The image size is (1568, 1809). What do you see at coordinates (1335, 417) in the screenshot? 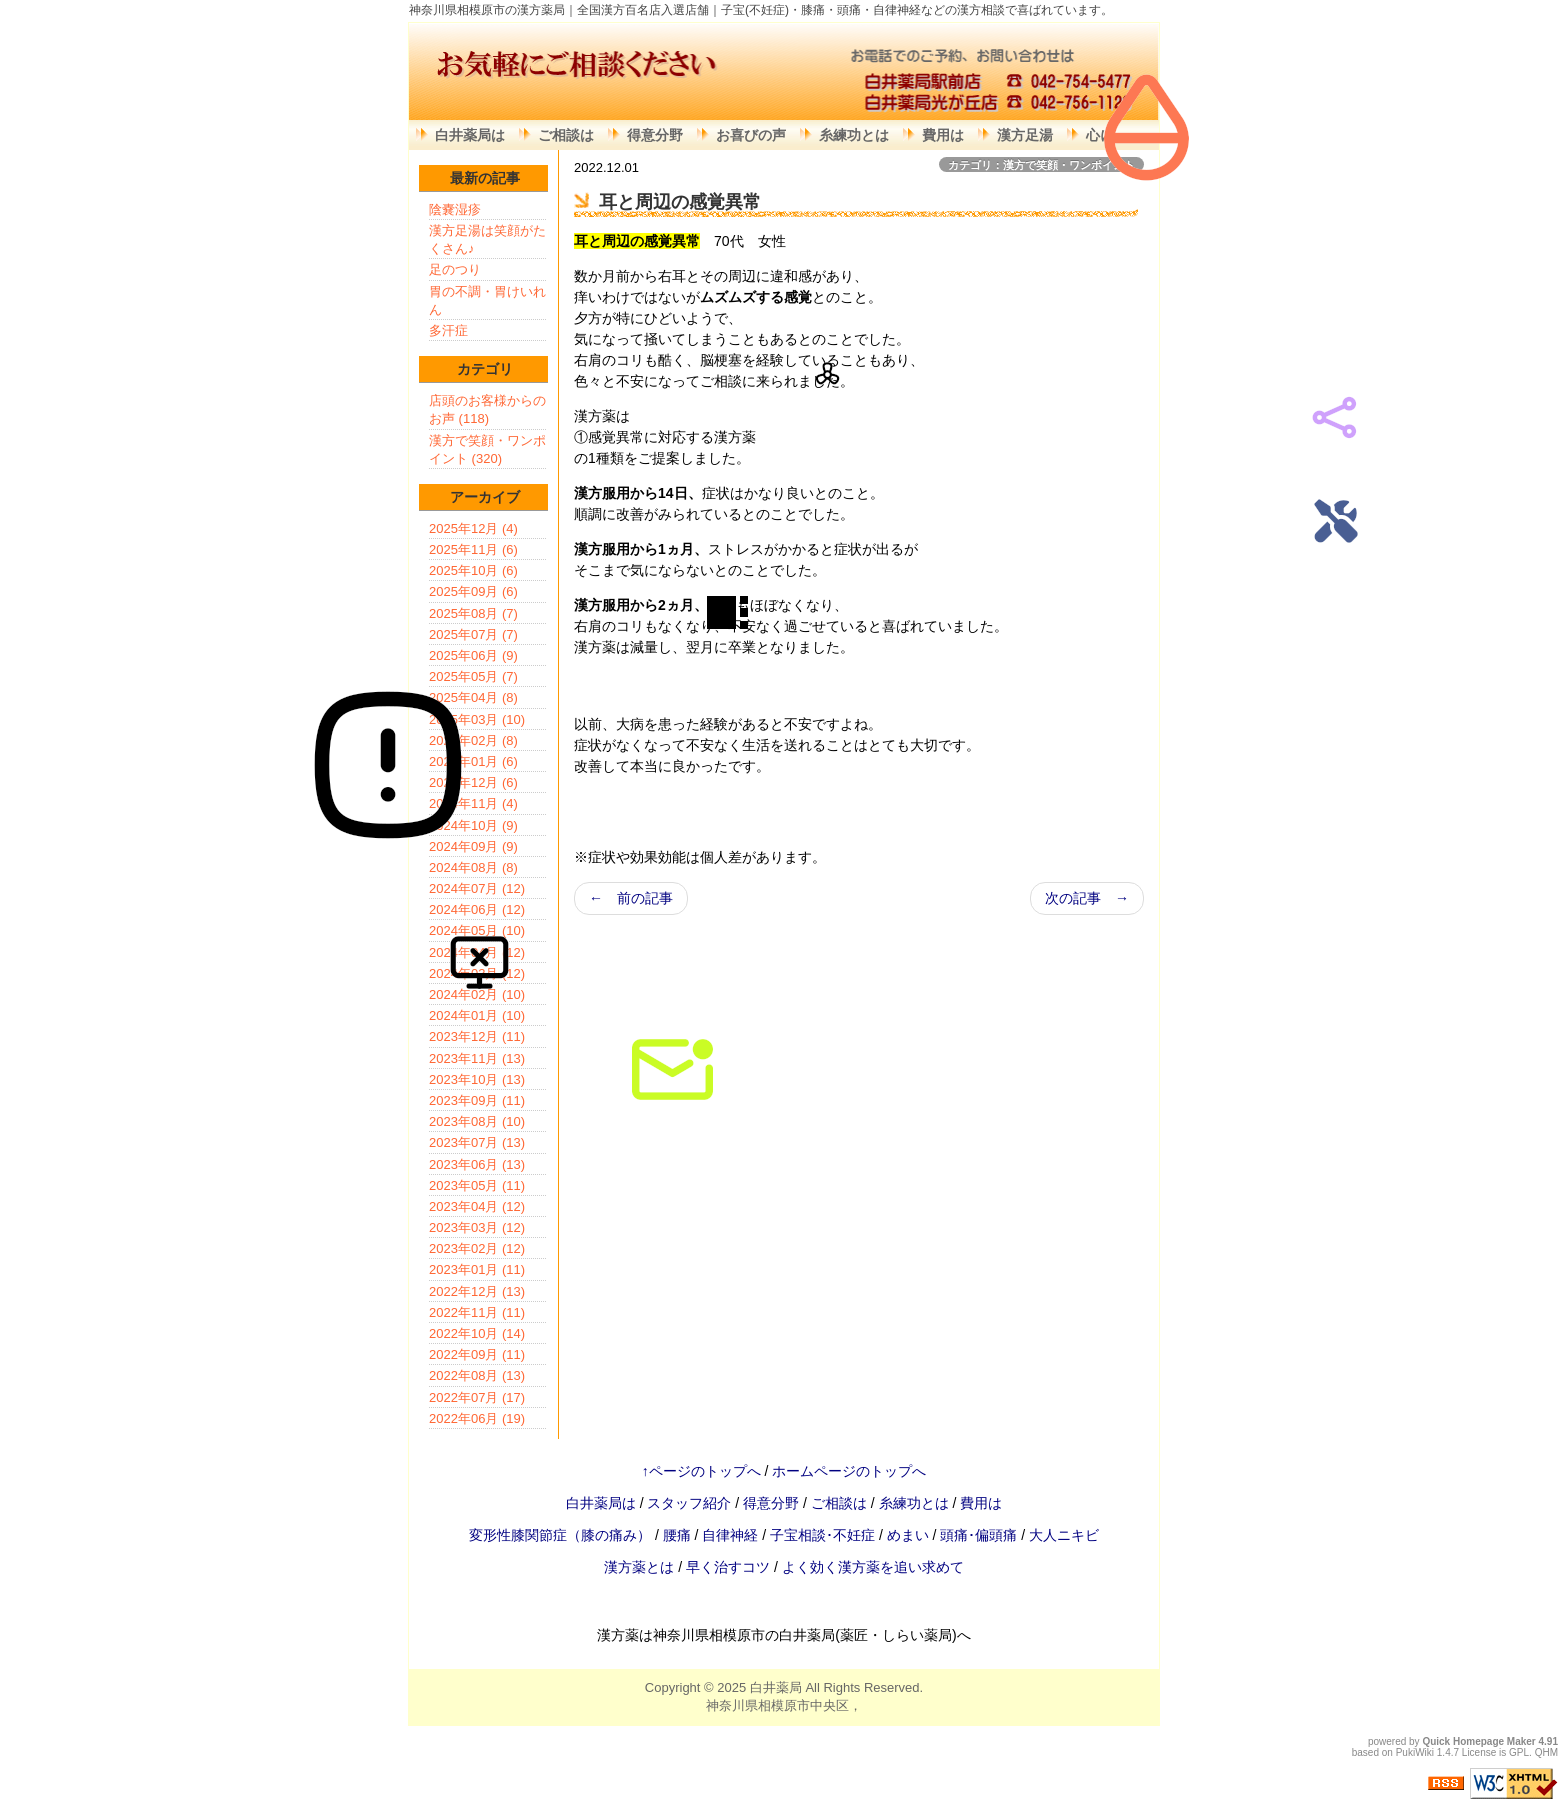
I see `share this content with others` at bounding box center [1335, 417].